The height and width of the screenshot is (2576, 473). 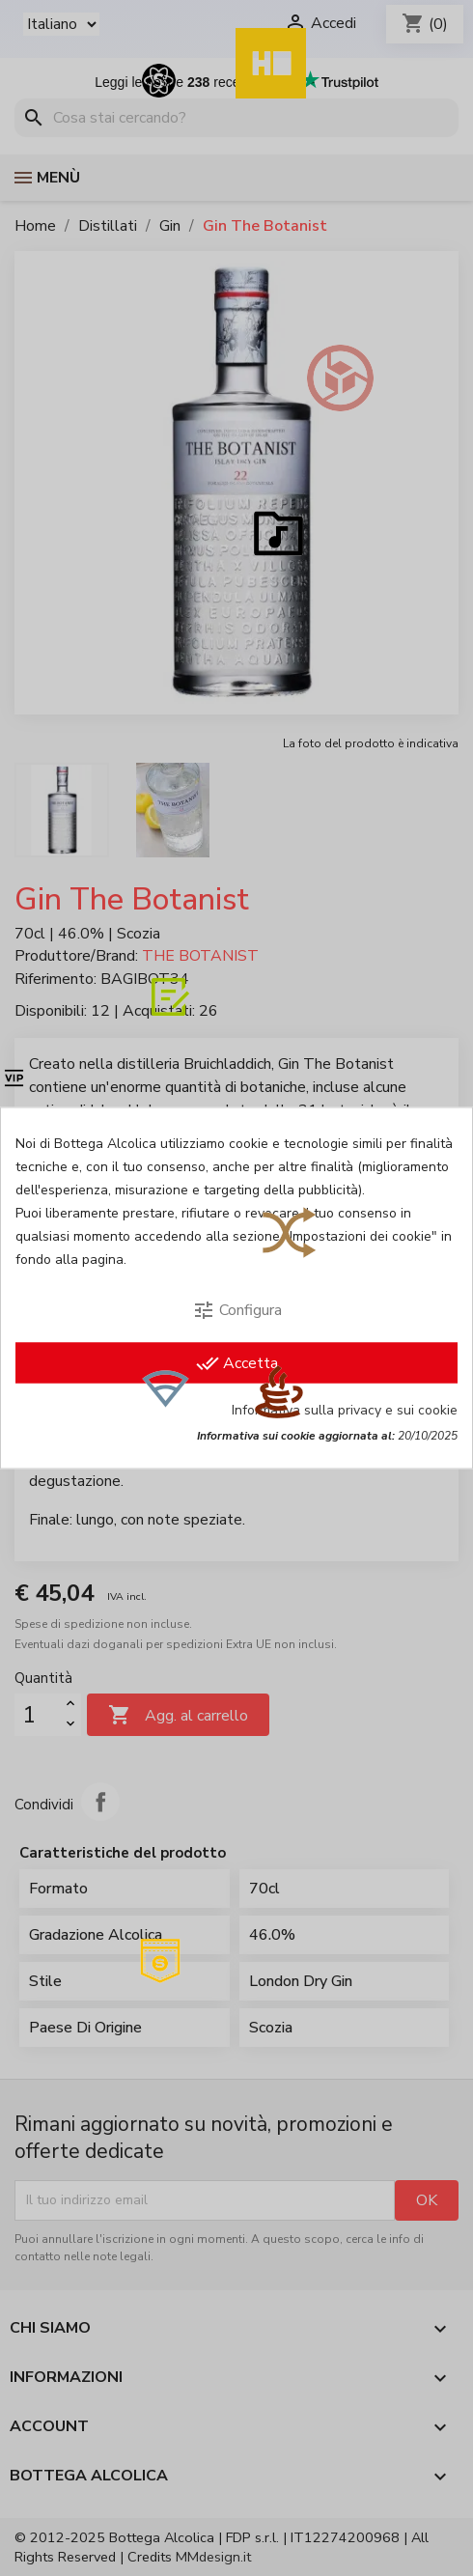 What do you see at coordinates (14, 1078) in the screenshot?
I see `indicates VIP or premium membership status` at bounding box center [14, 1078].